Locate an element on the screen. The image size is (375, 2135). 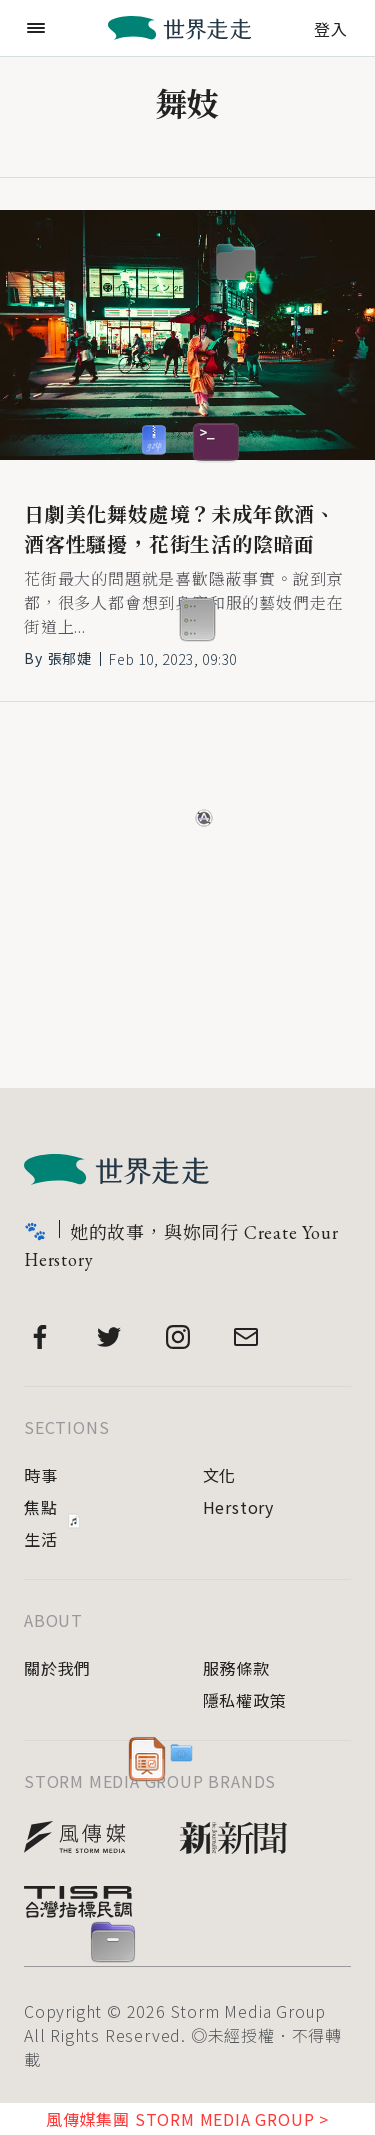
open the file manager application is located at coordinates (113, 1942).